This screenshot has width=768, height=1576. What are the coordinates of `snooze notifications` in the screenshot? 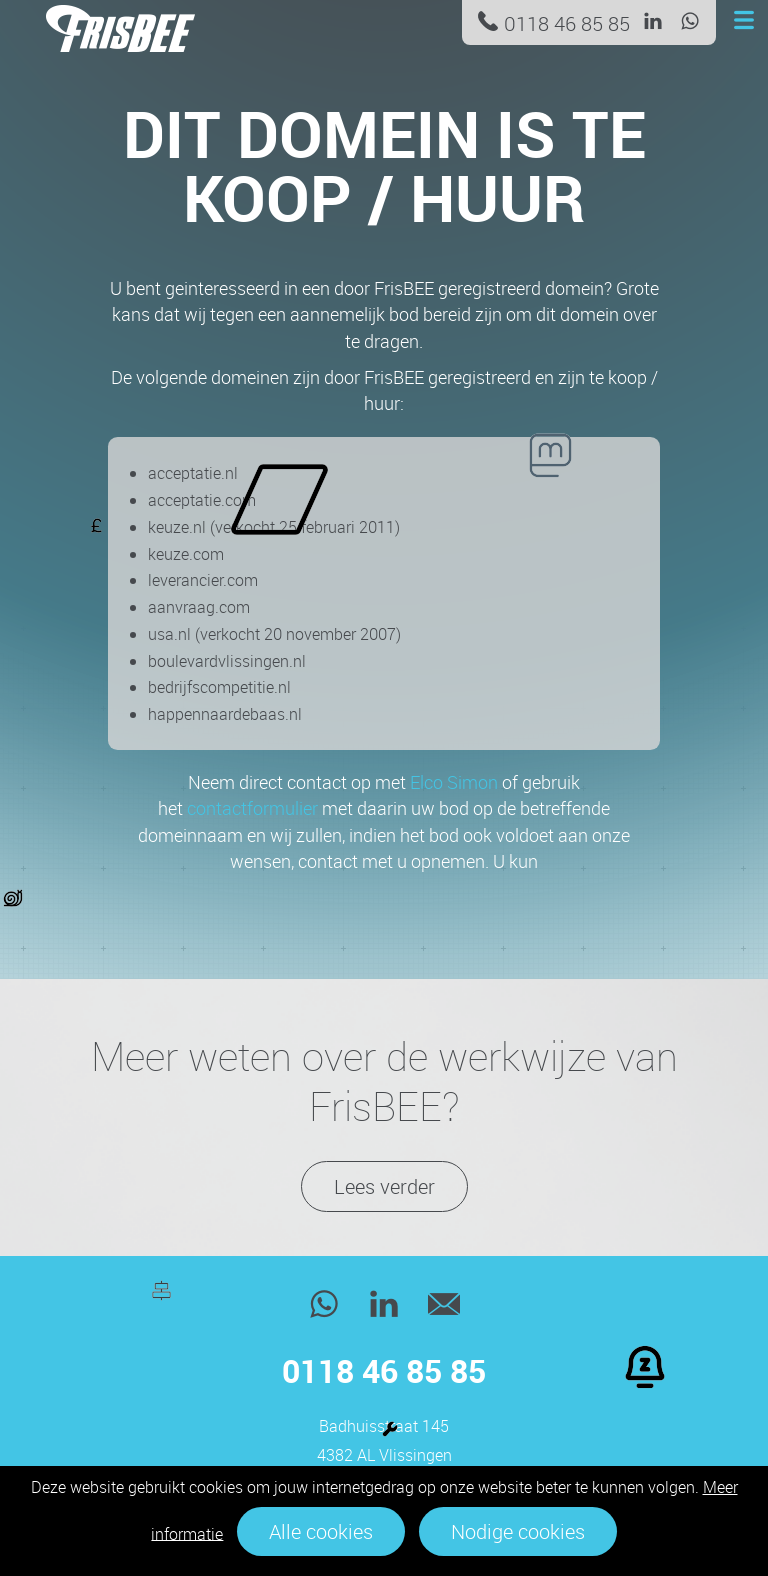 It's located at (645, 1367).